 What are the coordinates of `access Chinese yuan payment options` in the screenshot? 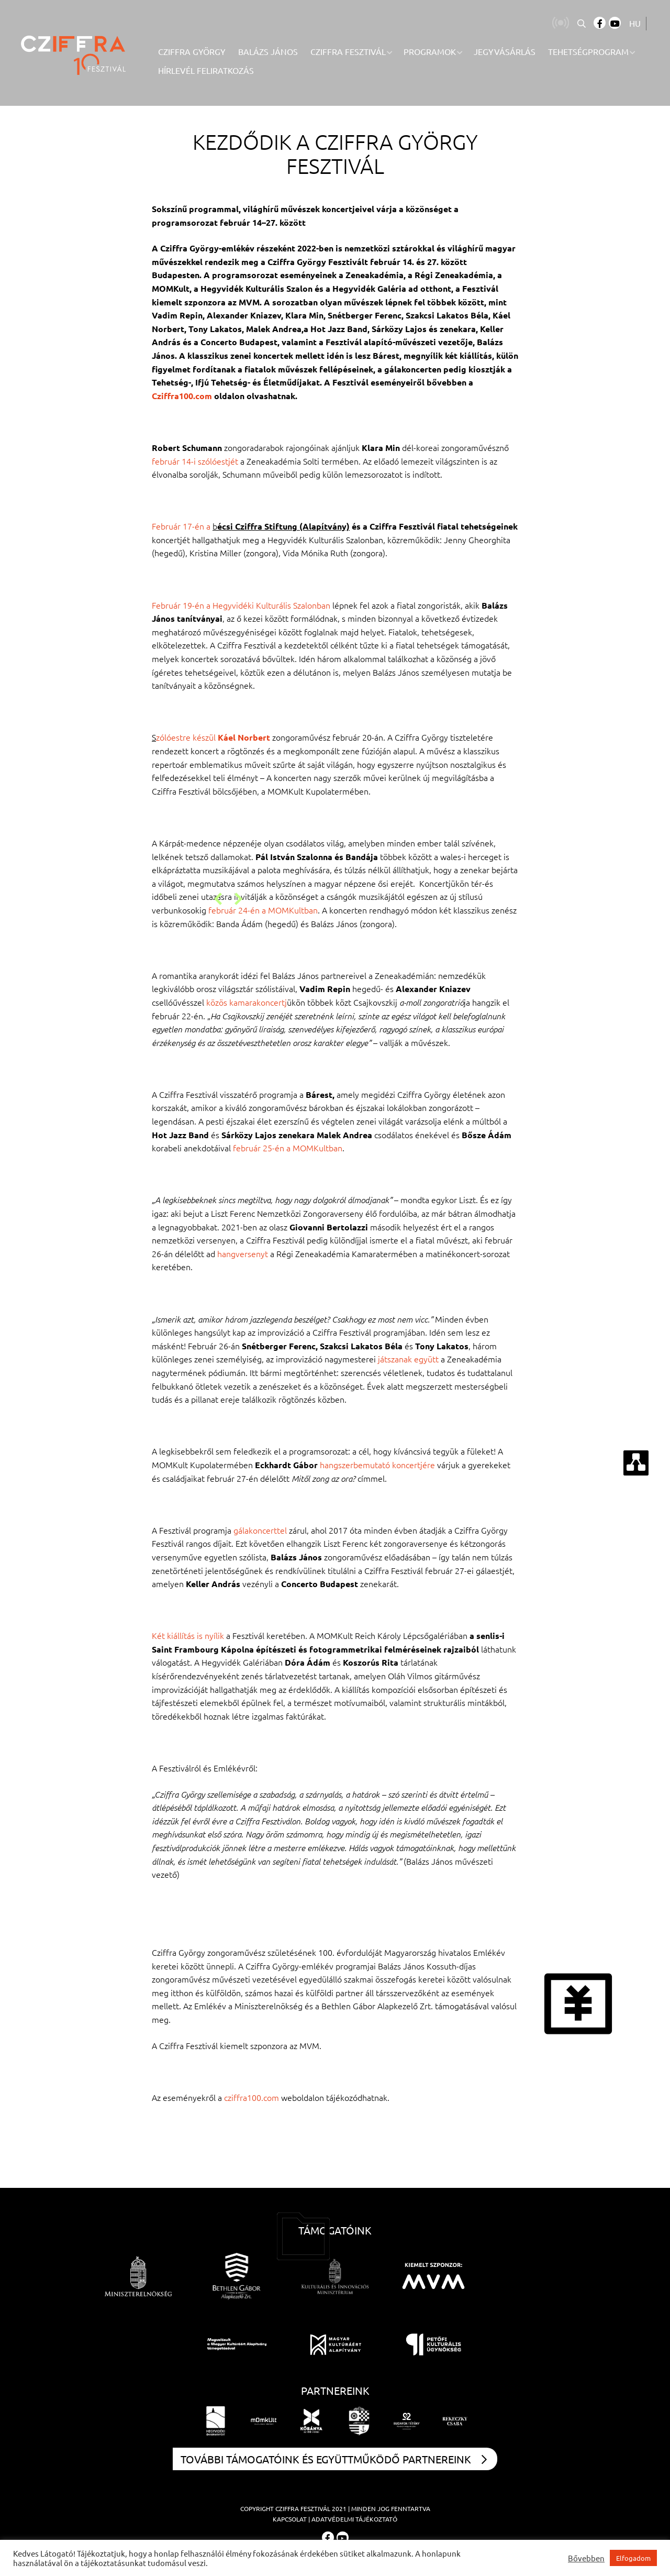 It's located at (578, 2003).